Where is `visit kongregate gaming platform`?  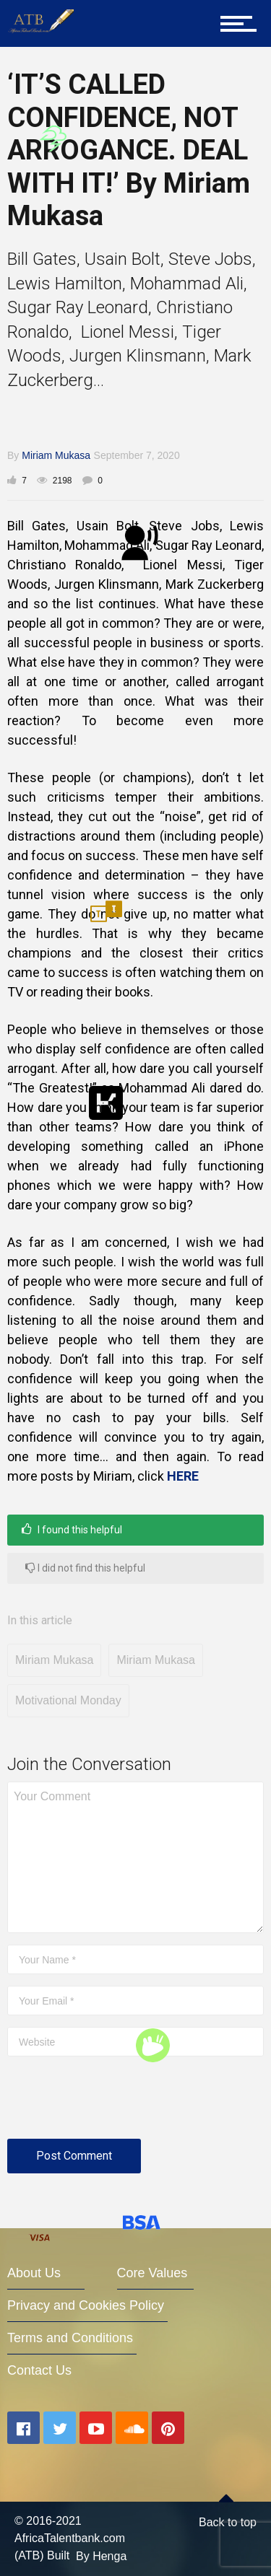 visit kongregate gaming platform is located at coordinates (106, 1103).